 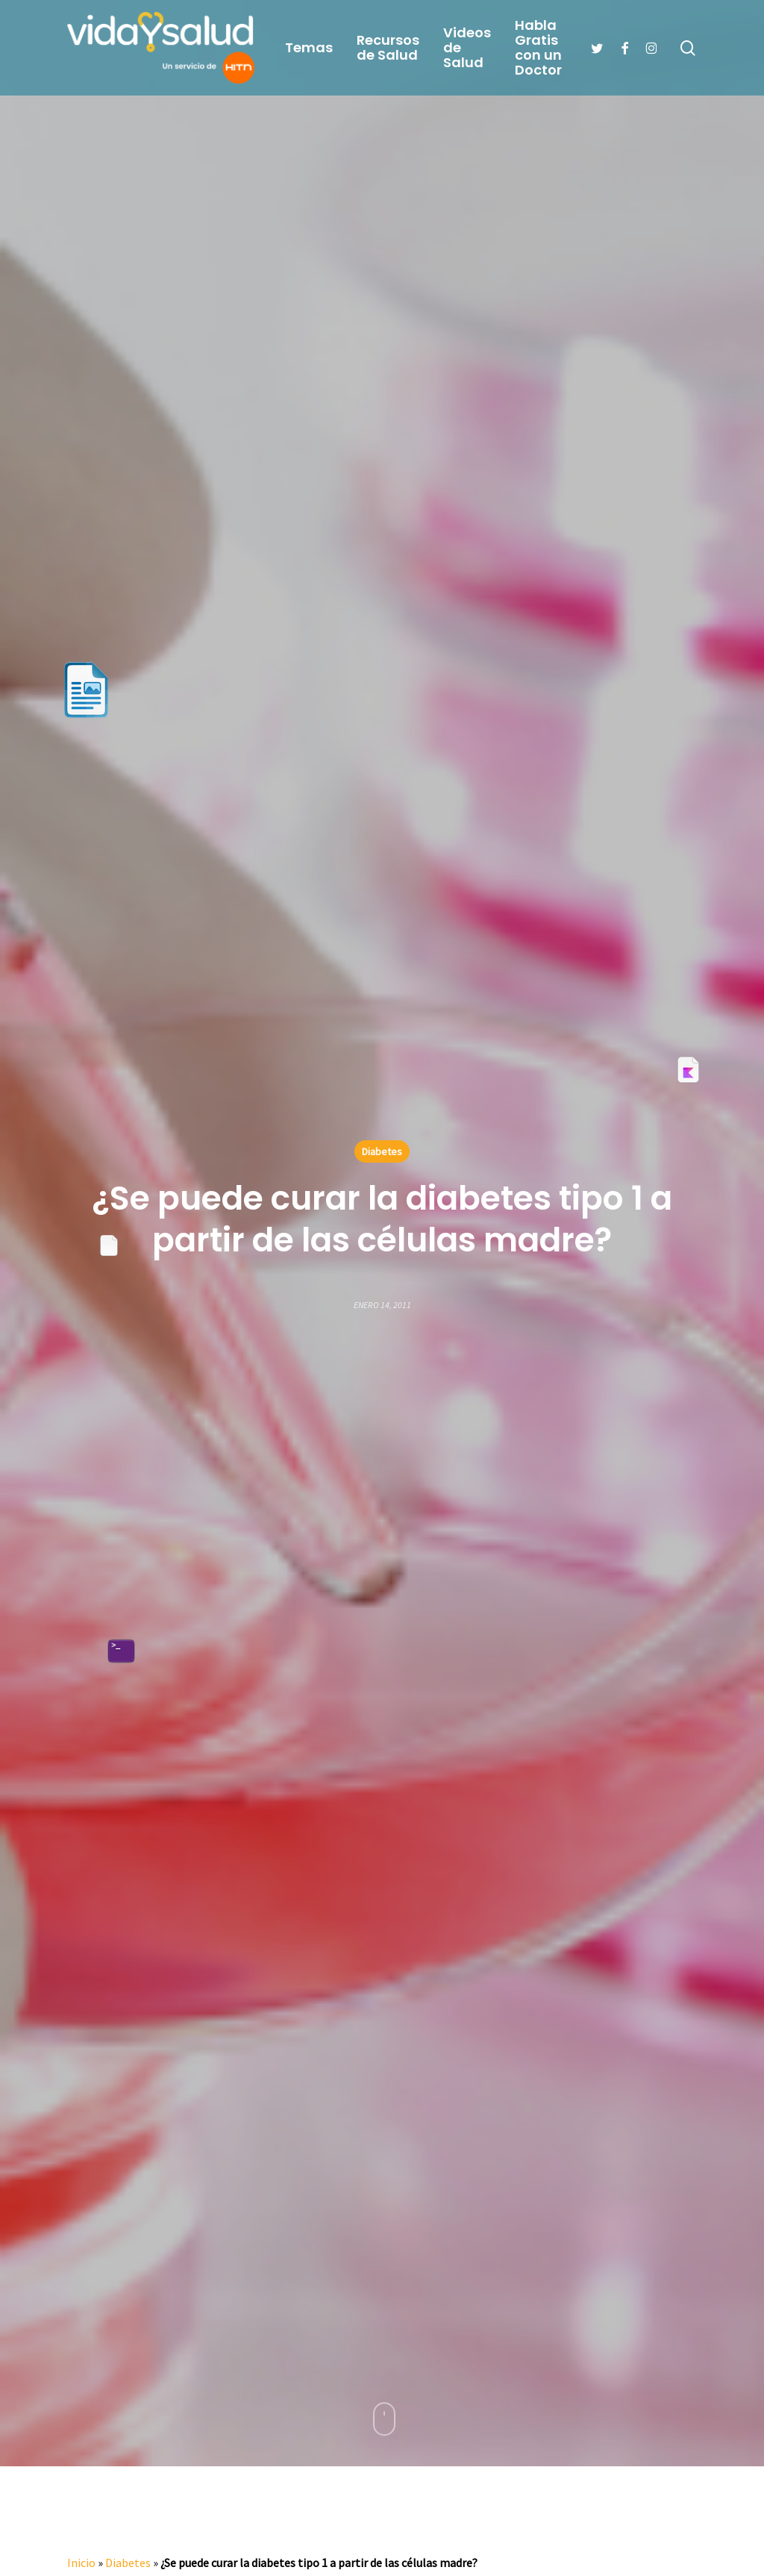 I want to click on an empty or blank file with no content, so click(x=109, y=1245).